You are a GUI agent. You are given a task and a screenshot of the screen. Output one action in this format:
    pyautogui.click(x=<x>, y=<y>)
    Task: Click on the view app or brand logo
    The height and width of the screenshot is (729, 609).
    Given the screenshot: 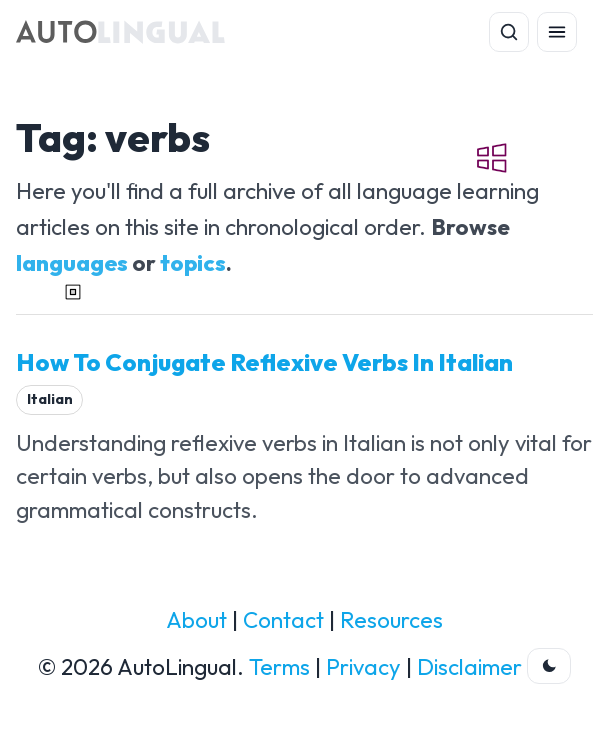 What is the action you would take?
    pyautogui.click(x=73, y=292)
    